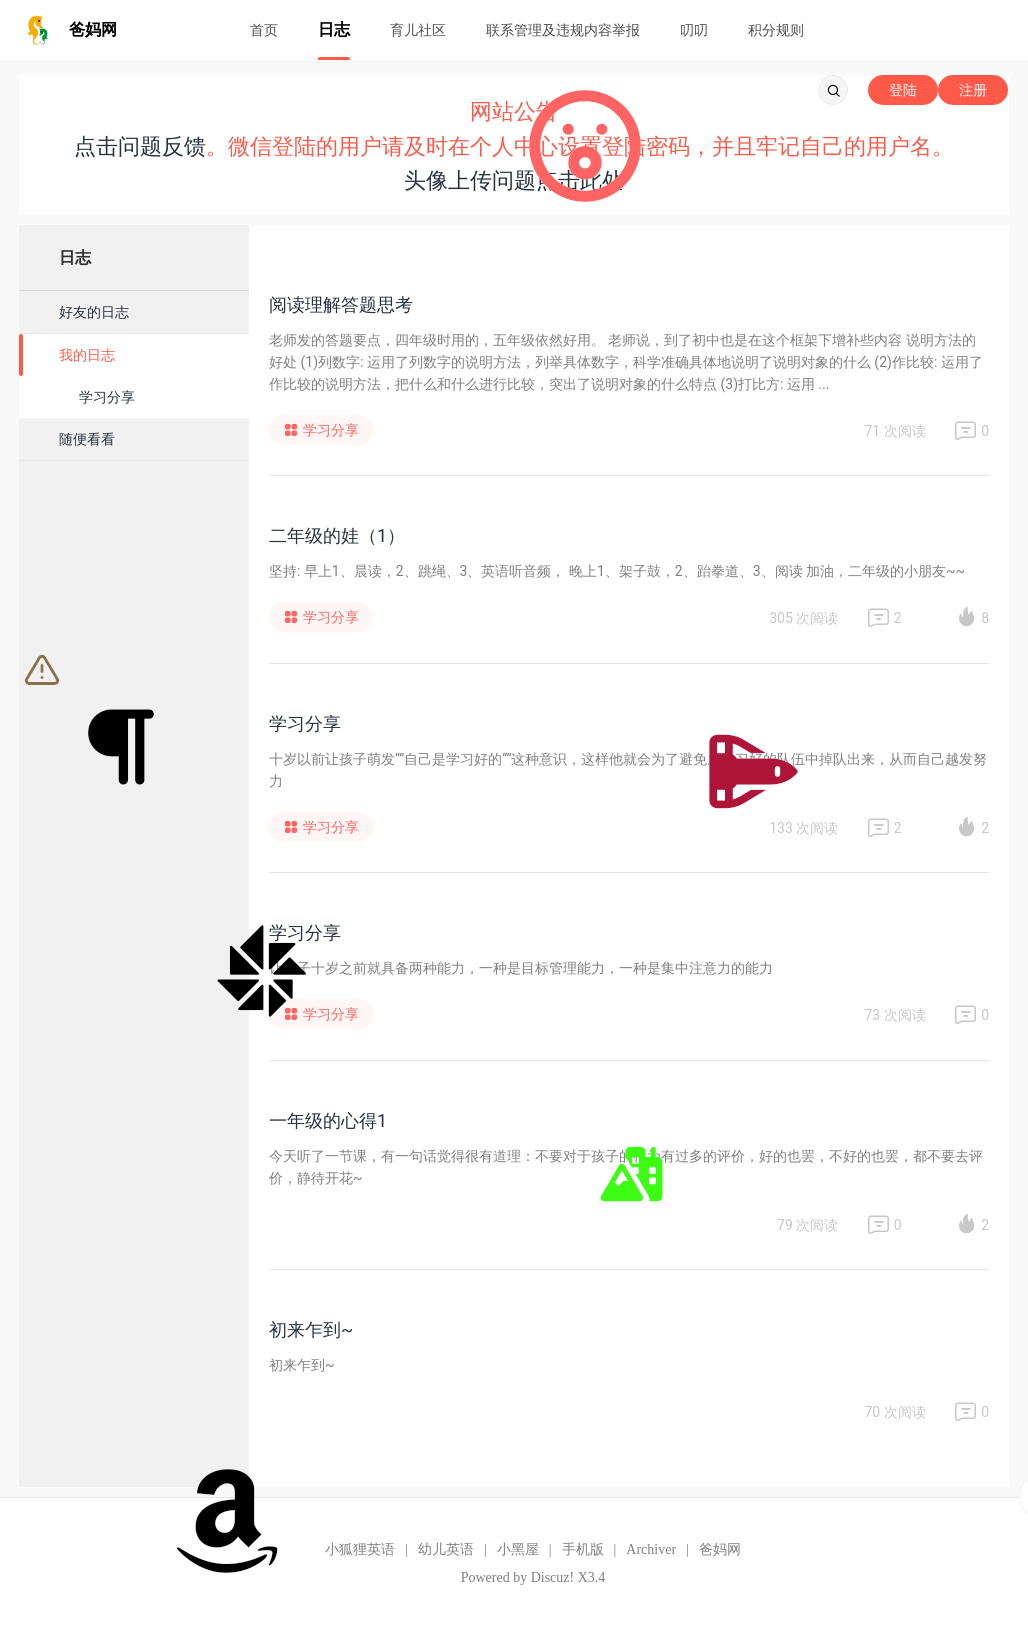 This screenshot has height=1630, width=1028. I want to click on open files by pinwheel app, so click(262, 971).